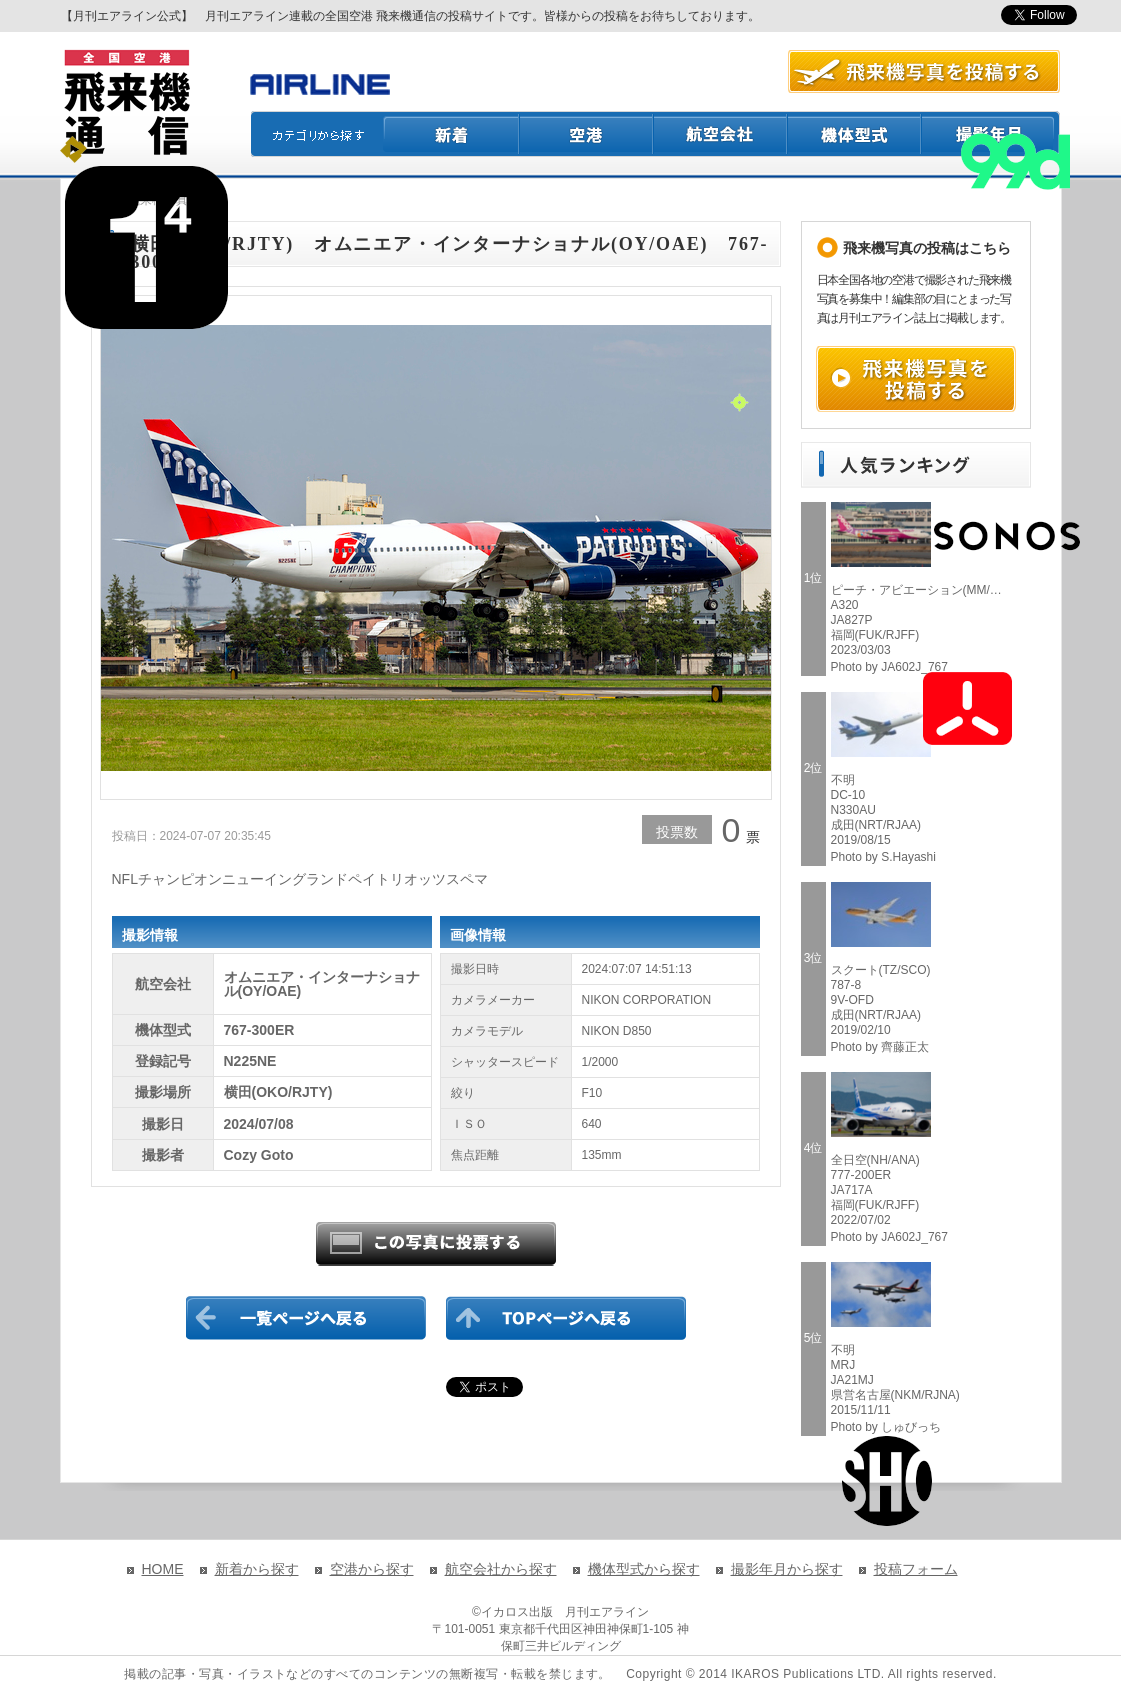  Describe the element at coordinates (739, 402) in the screenshot. I see `center or focus on current location` at that location.